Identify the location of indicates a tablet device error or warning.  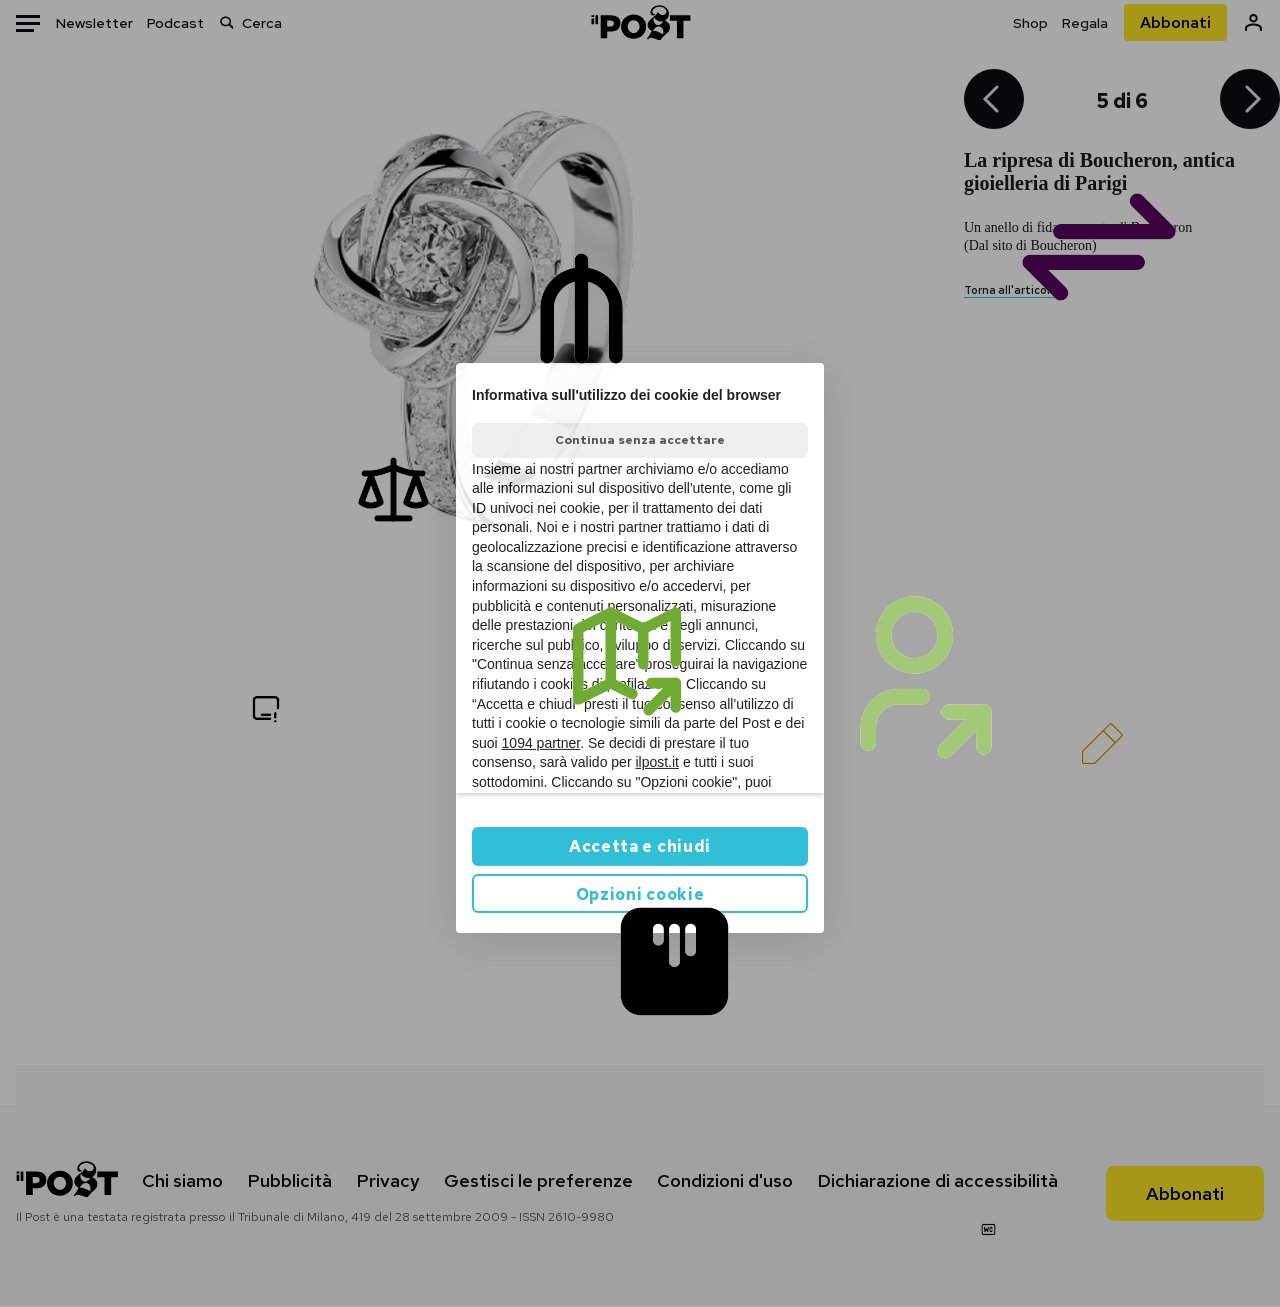
(266, 708).